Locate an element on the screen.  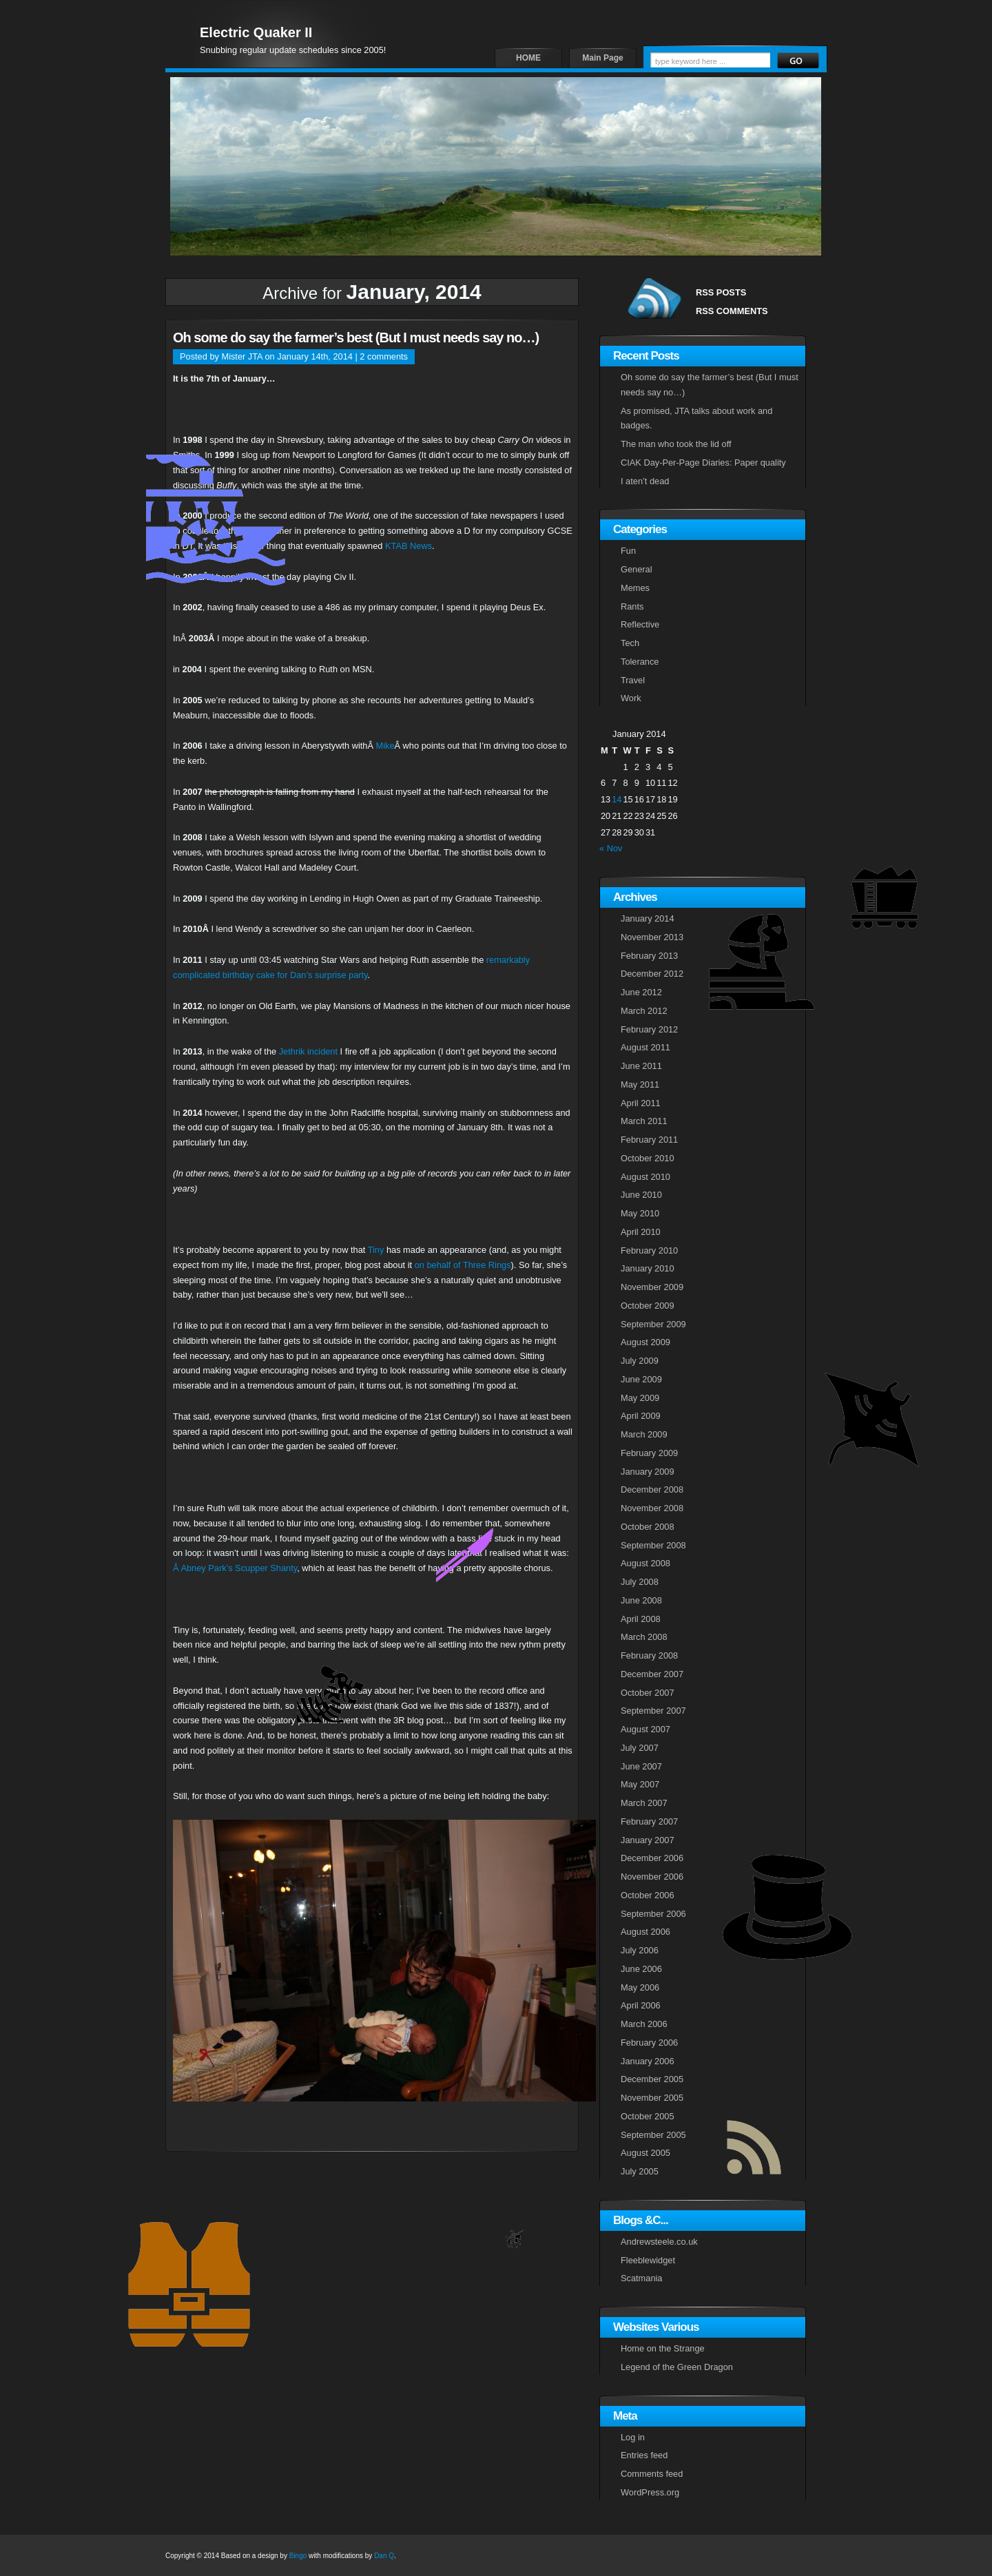
select a magician or performer character class is located at coordinates (787, 1909).